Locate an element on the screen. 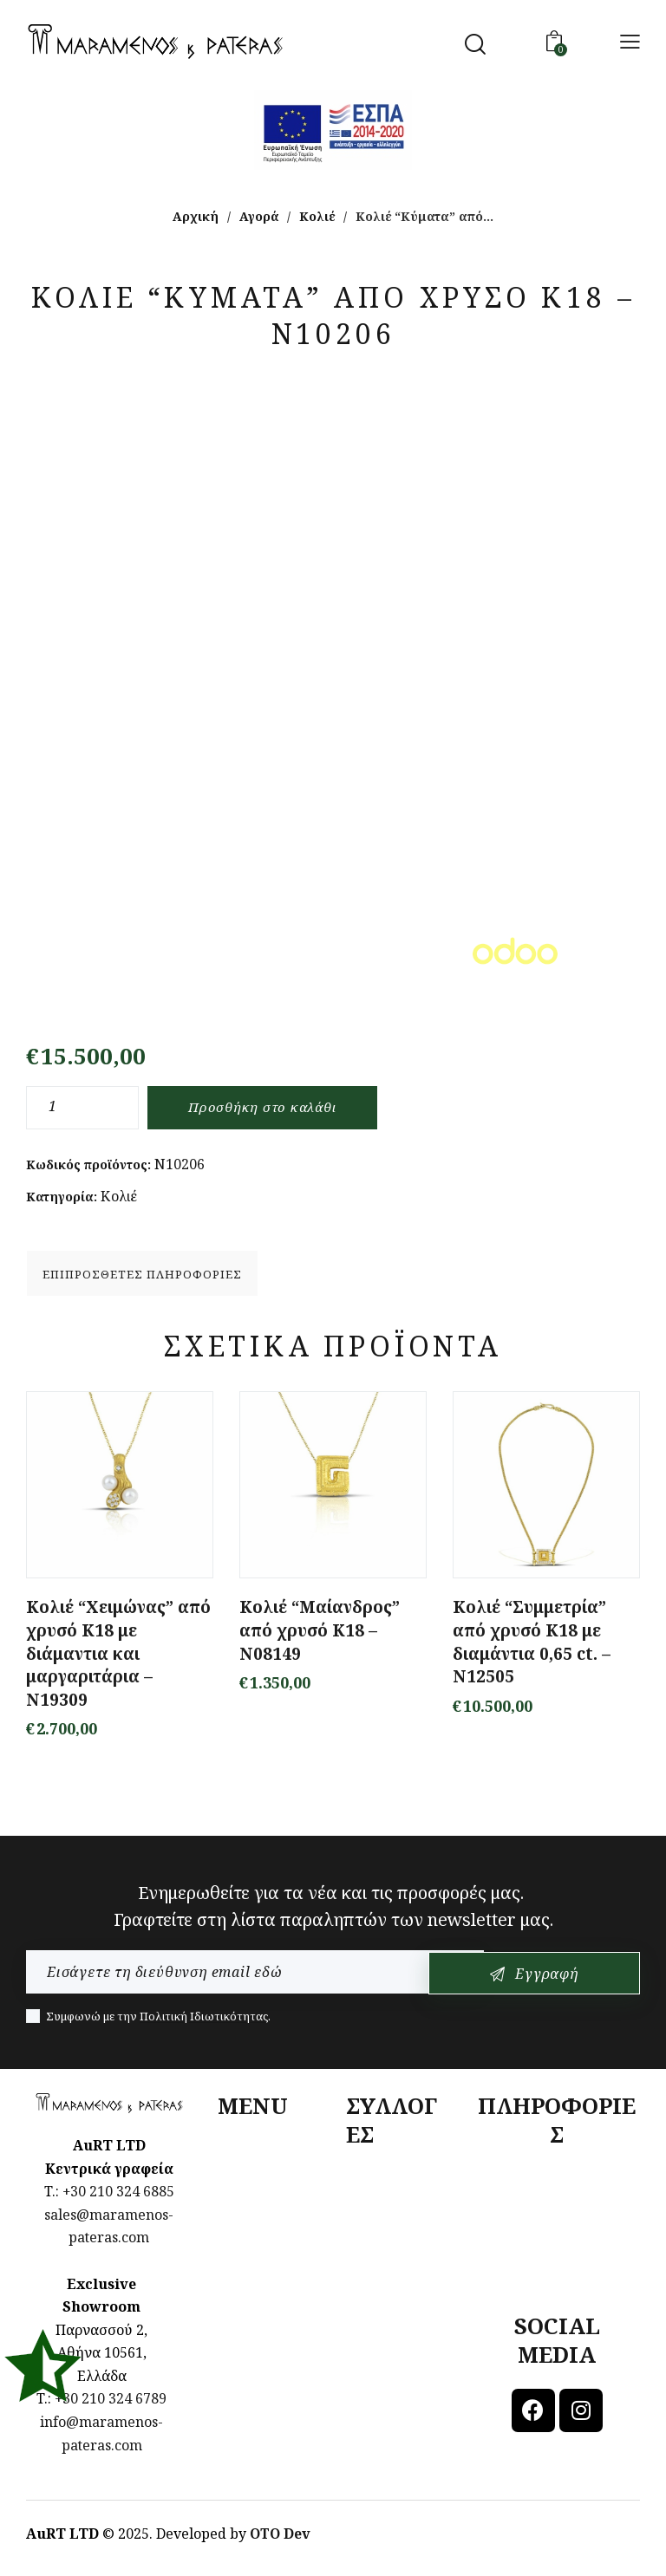  open odoo business management app is located at coordinates (515, 951).